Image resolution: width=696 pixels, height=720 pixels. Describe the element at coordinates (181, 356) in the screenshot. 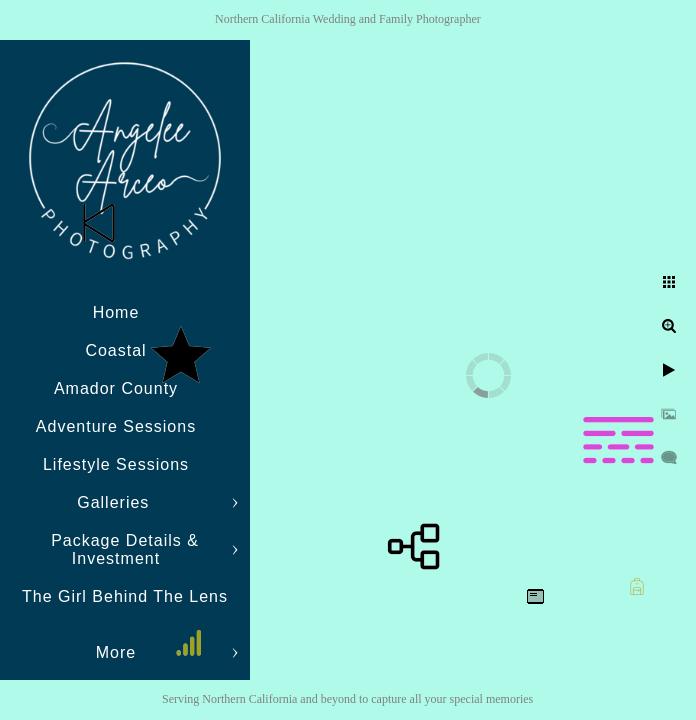

I see `add item to favorites` at that location.